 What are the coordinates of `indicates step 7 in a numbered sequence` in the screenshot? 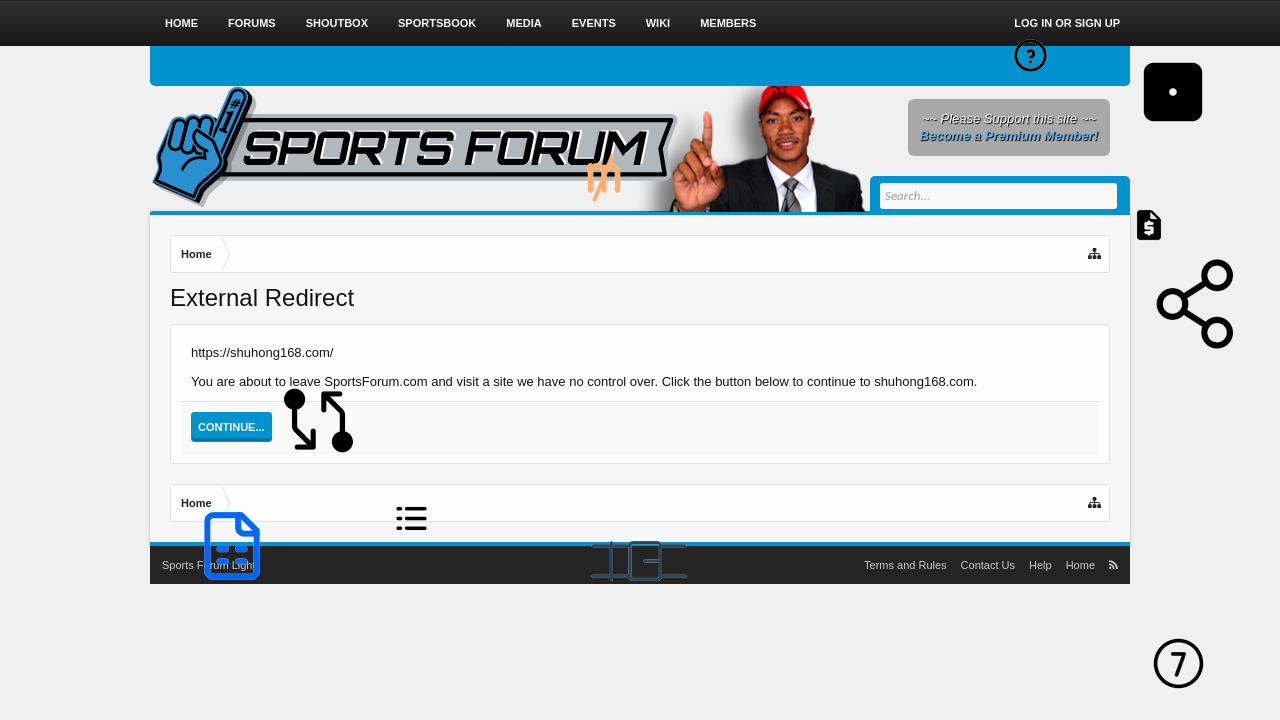 It's located at (1178, 663).